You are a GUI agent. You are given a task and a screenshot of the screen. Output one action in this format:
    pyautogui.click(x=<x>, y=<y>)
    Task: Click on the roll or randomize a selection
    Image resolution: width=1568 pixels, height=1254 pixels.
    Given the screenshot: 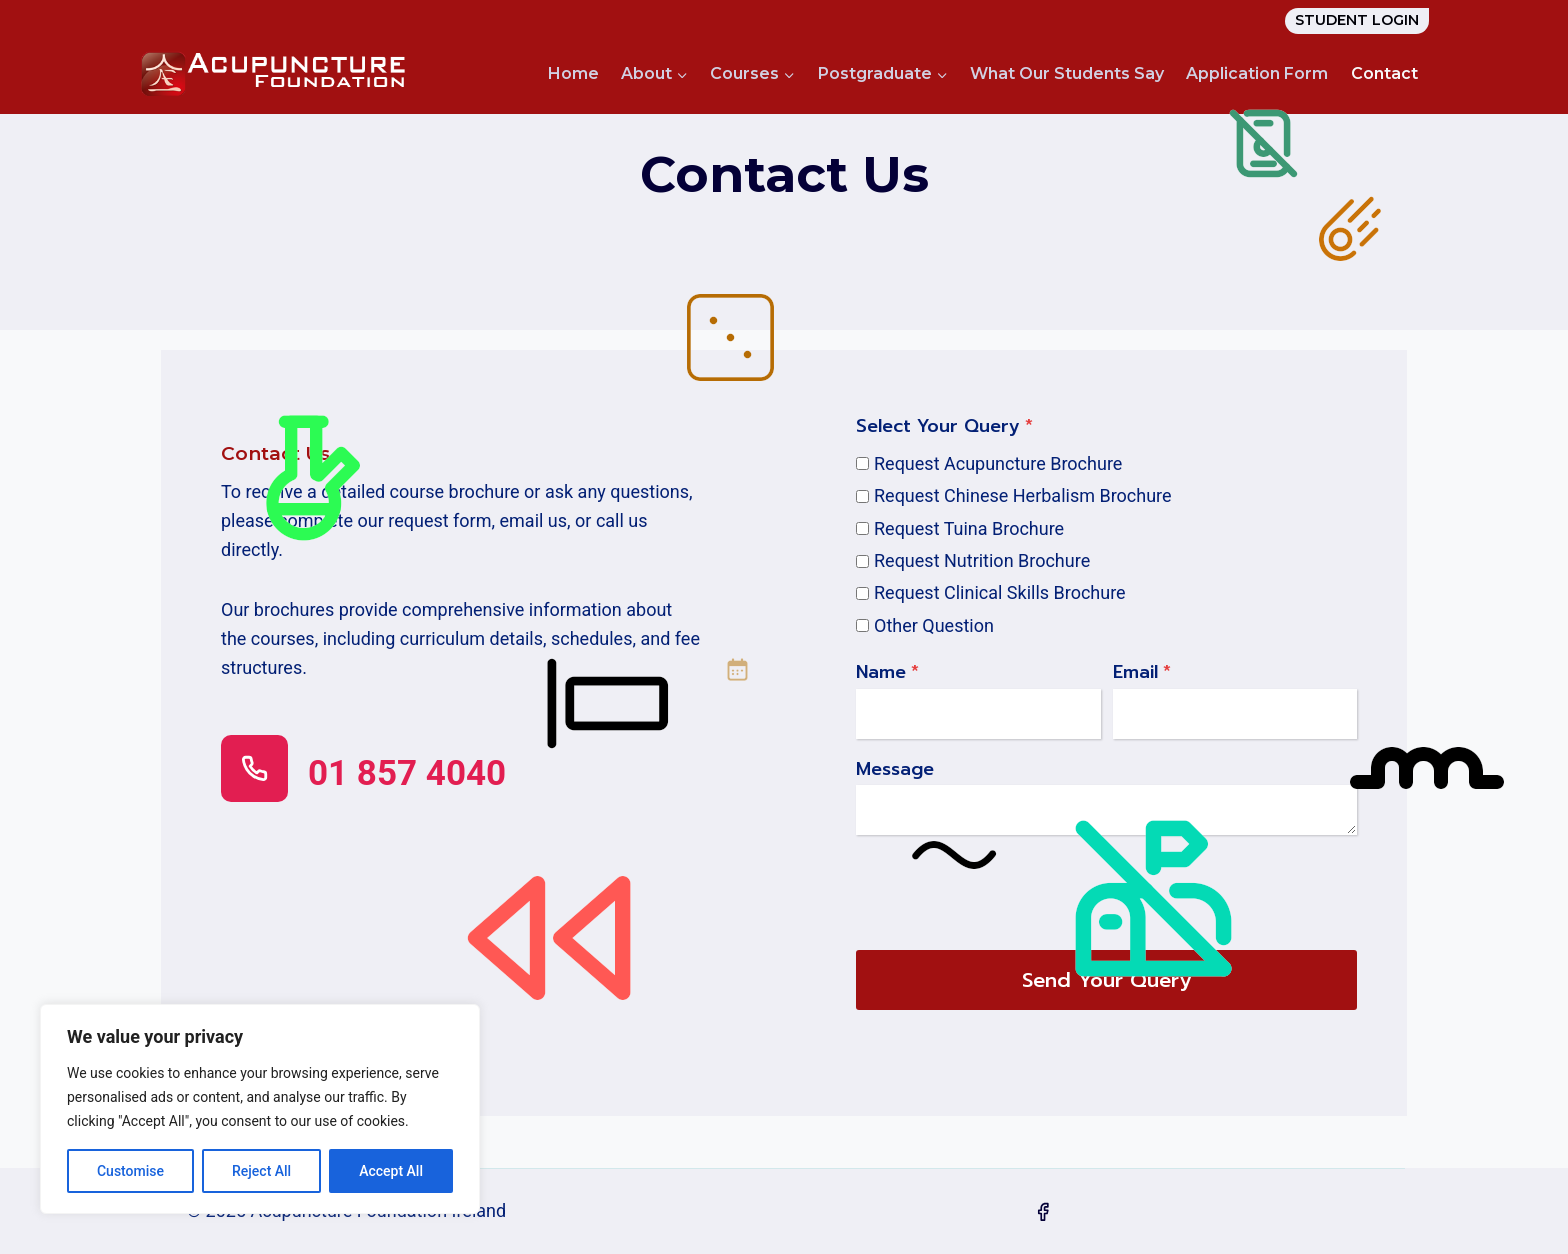 What is the action you would take?
    pyautogui.click(x=730, y=337)
    